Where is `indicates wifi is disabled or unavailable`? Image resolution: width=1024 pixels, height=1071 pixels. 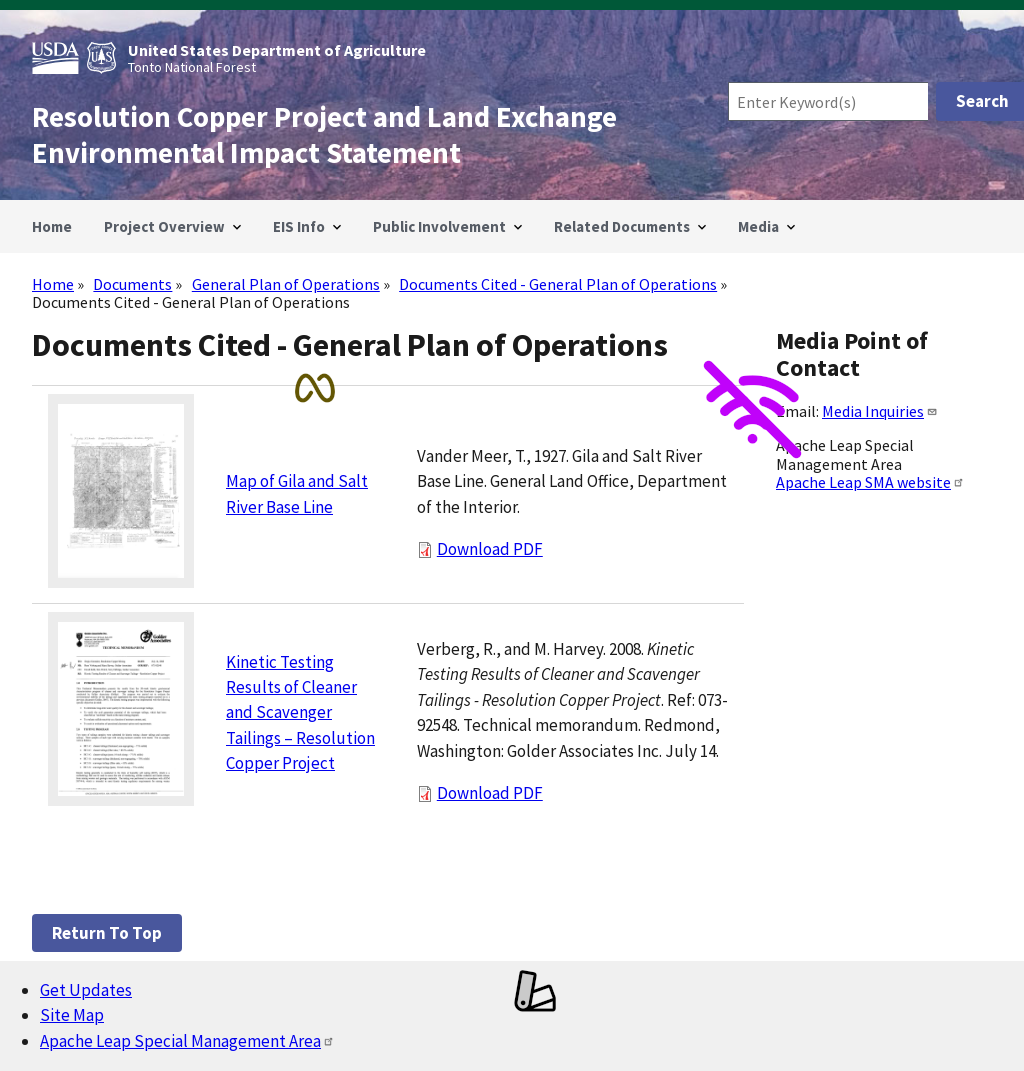 indicates wifi is disabled or unavailable is located at coordinates (752, 409).